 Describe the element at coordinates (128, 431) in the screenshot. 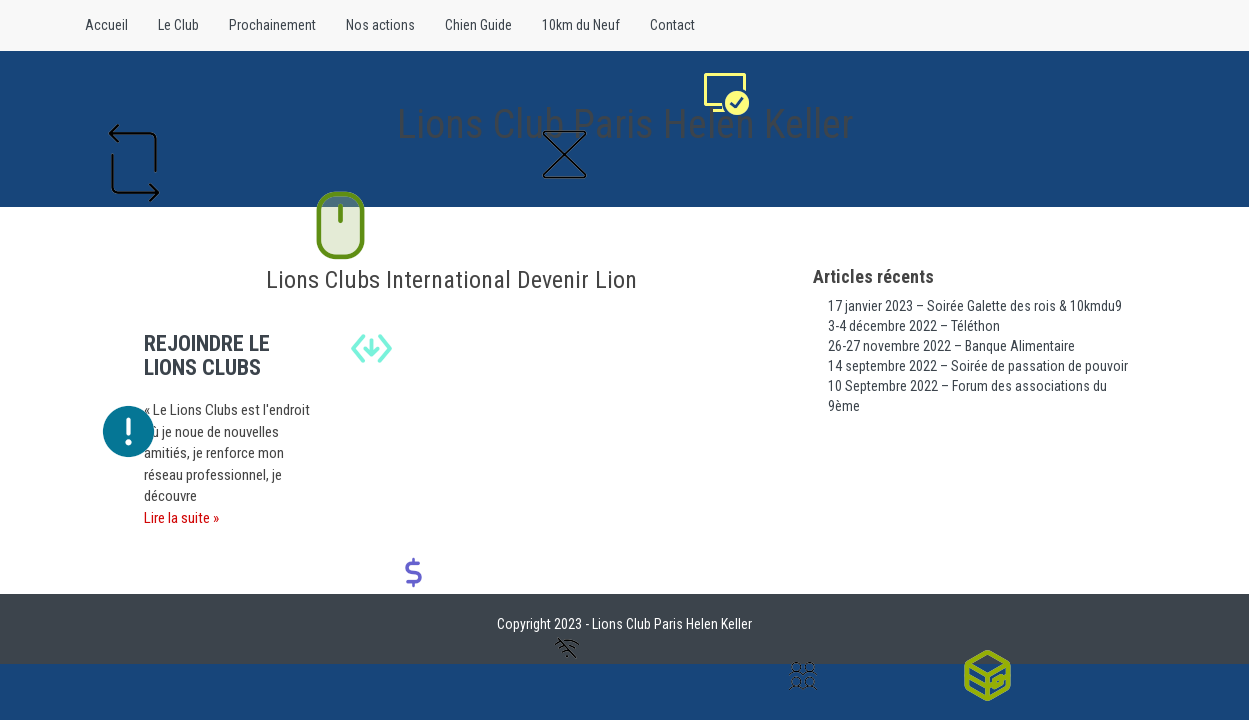

I see `indicates a warning or alert that needs attention` at that location.